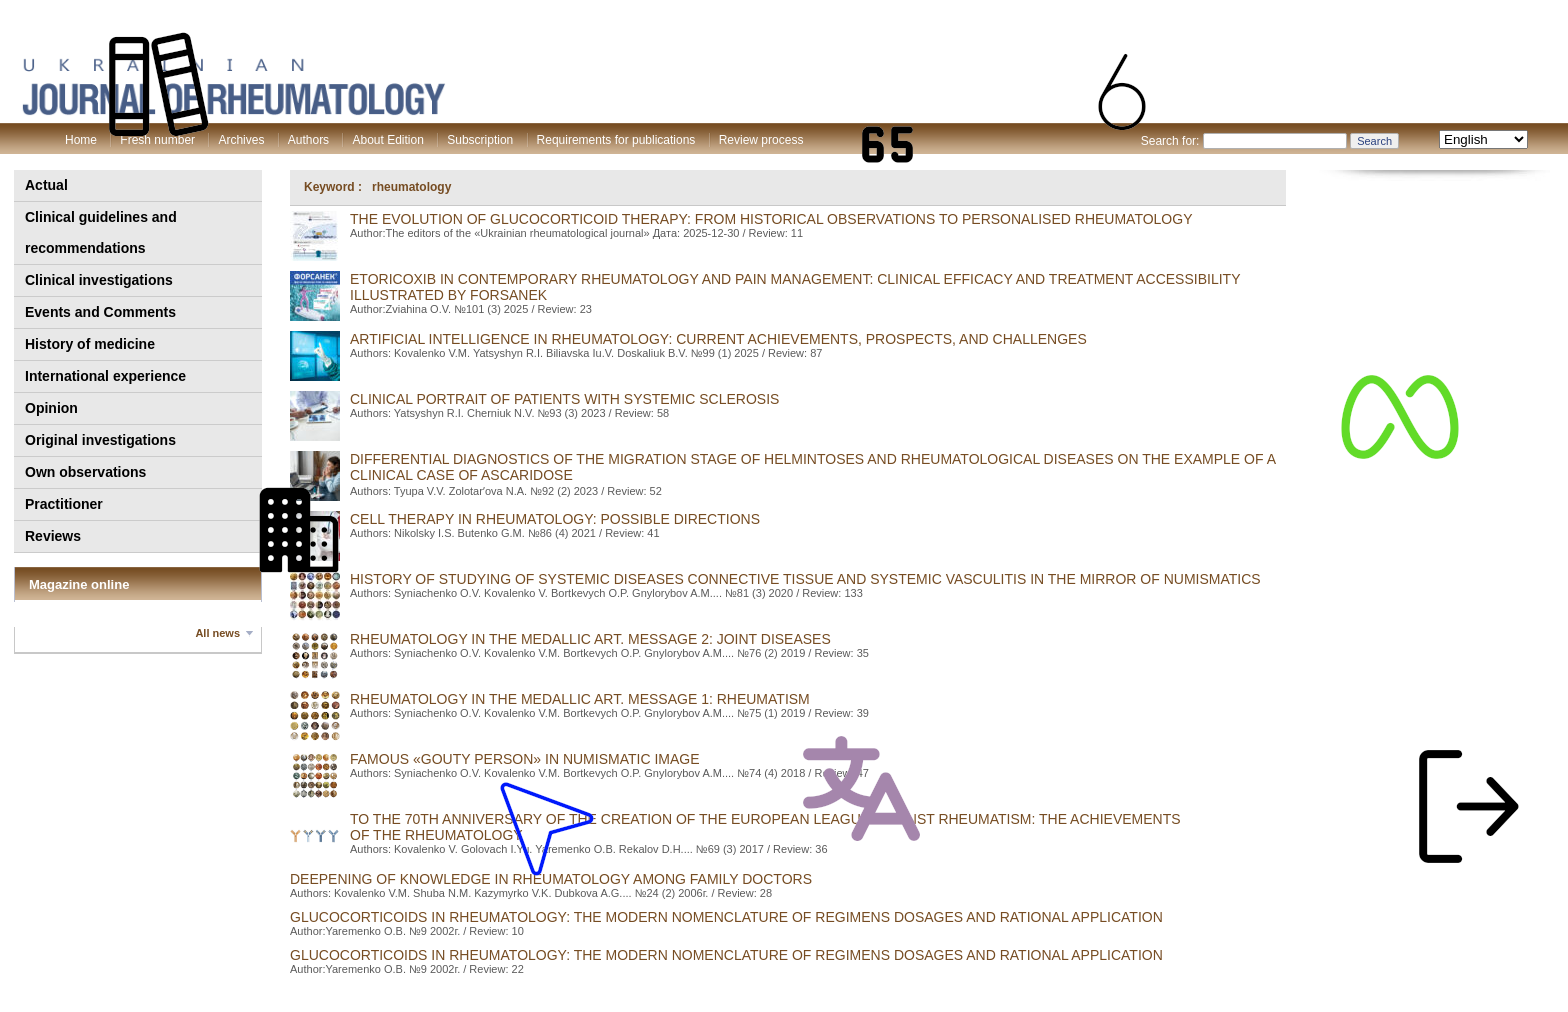 Image resolution: width=1568 pixels, height=1012 pixels. What do you see at coordinates (857, 790) in the screenshot?
I see `translate text to another language` at bounding box center [857, 790].